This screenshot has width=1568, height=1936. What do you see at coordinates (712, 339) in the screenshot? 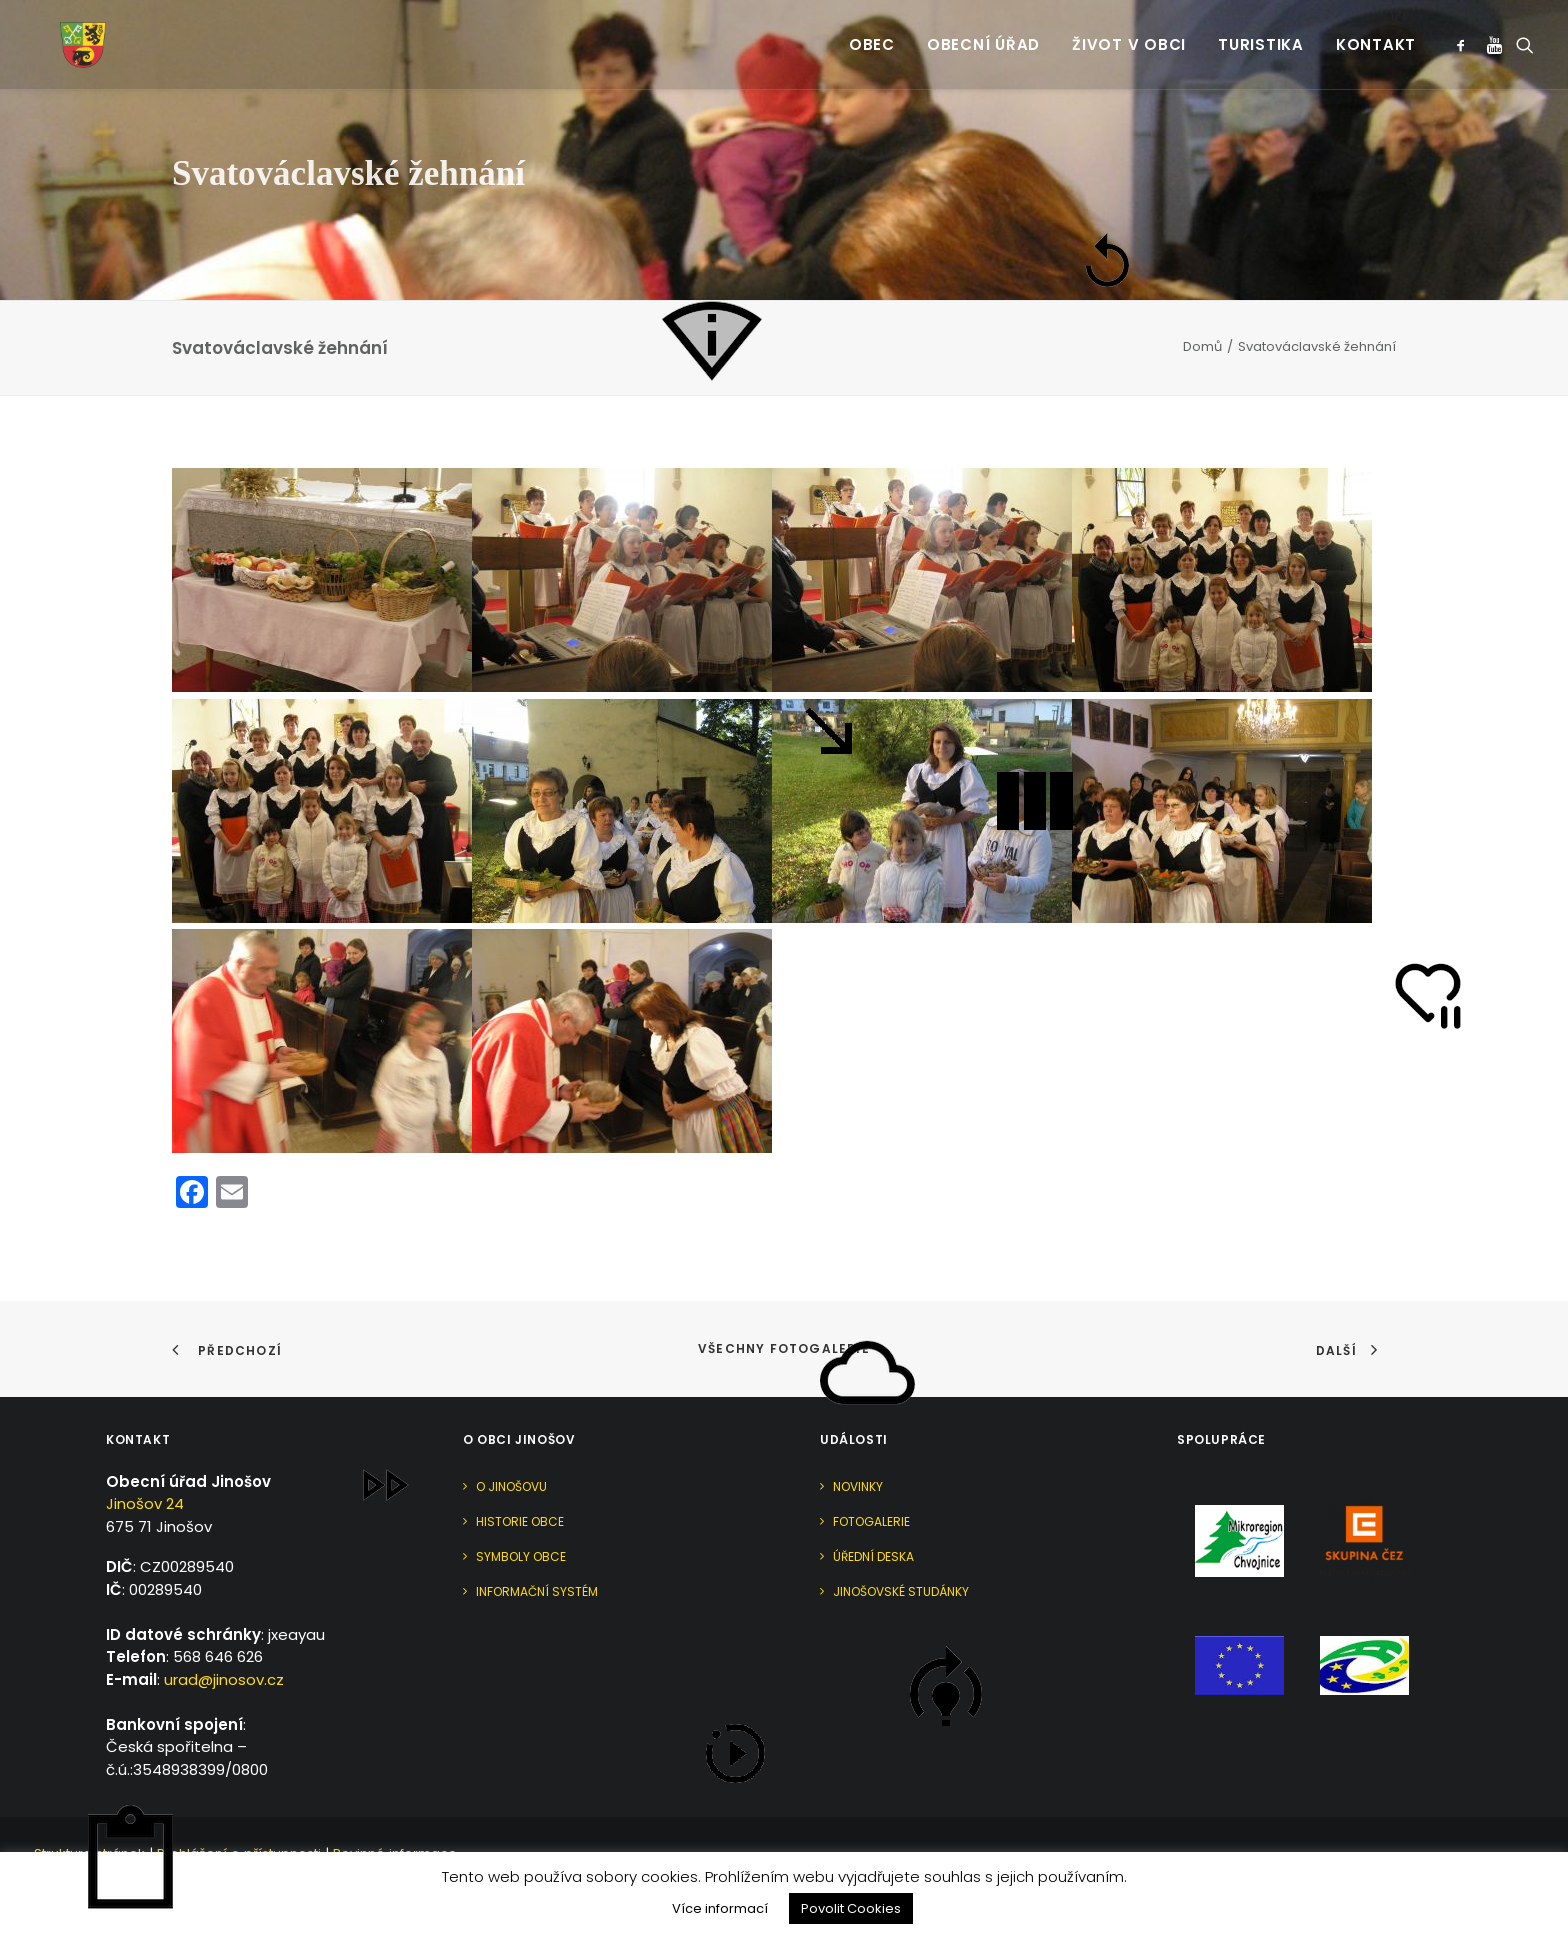
I see `view wifi network information` at bounding box center [712, 339].